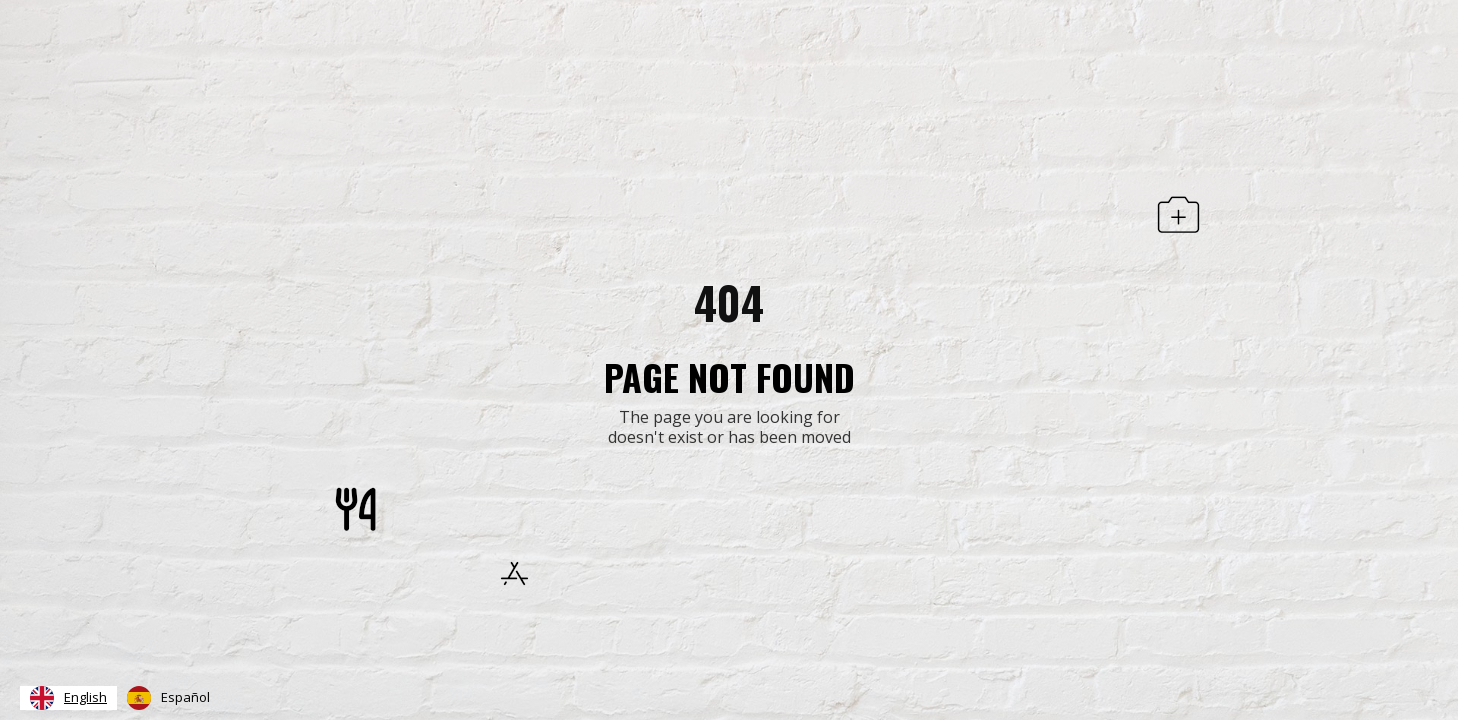 The image size is (1458, 720). I want to click on add a new photo, so click(1178, 215).